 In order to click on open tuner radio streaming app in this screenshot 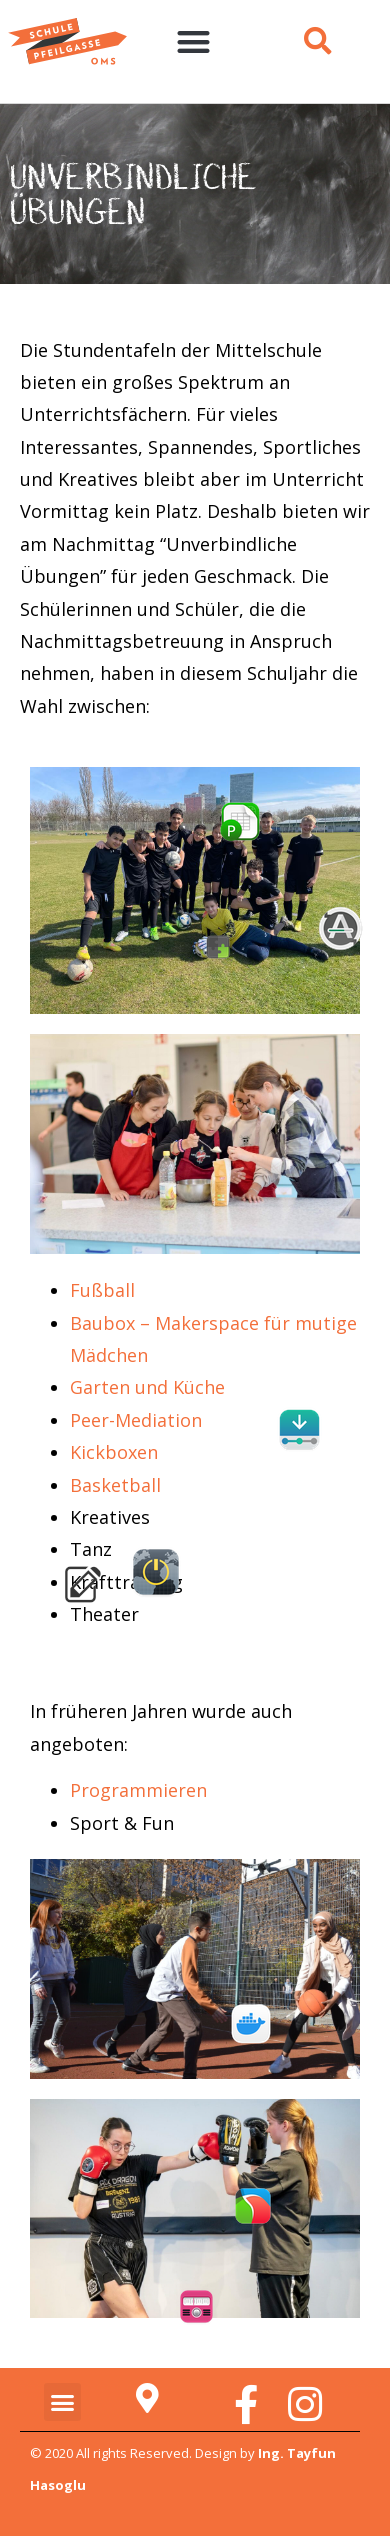, I will do `click(196, 2306)`.